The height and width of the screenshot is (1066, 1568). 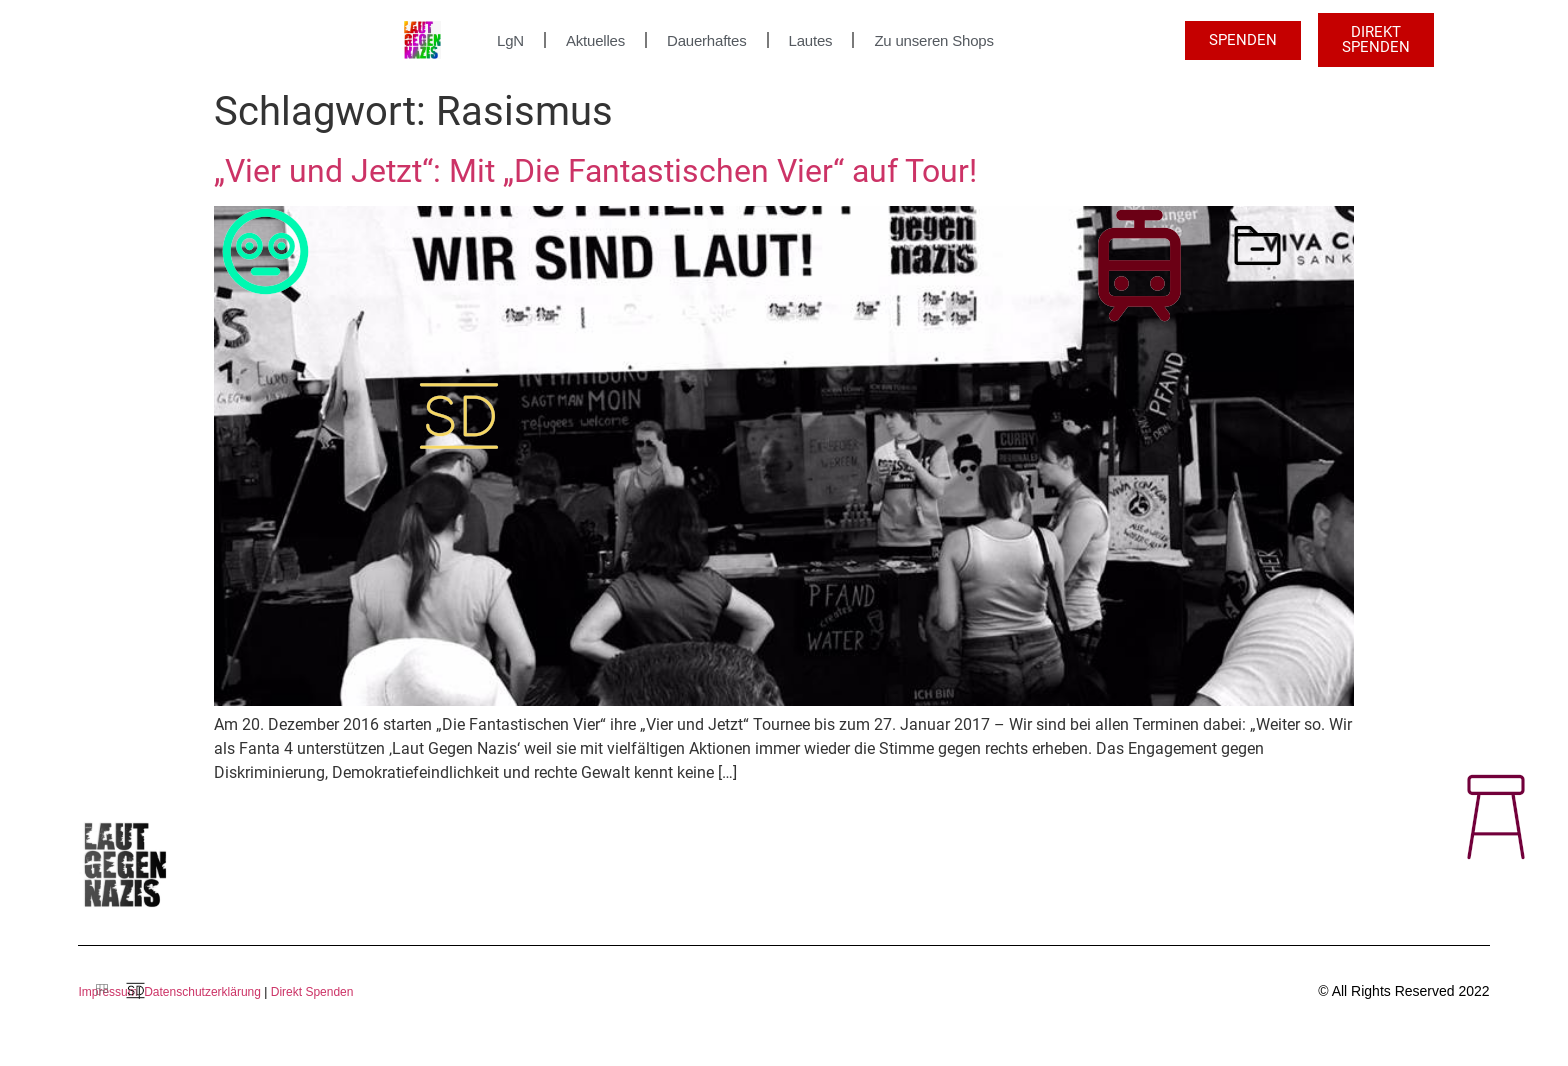 I want to click on remove a file or item from this folder, so click(x=1257, y=245).